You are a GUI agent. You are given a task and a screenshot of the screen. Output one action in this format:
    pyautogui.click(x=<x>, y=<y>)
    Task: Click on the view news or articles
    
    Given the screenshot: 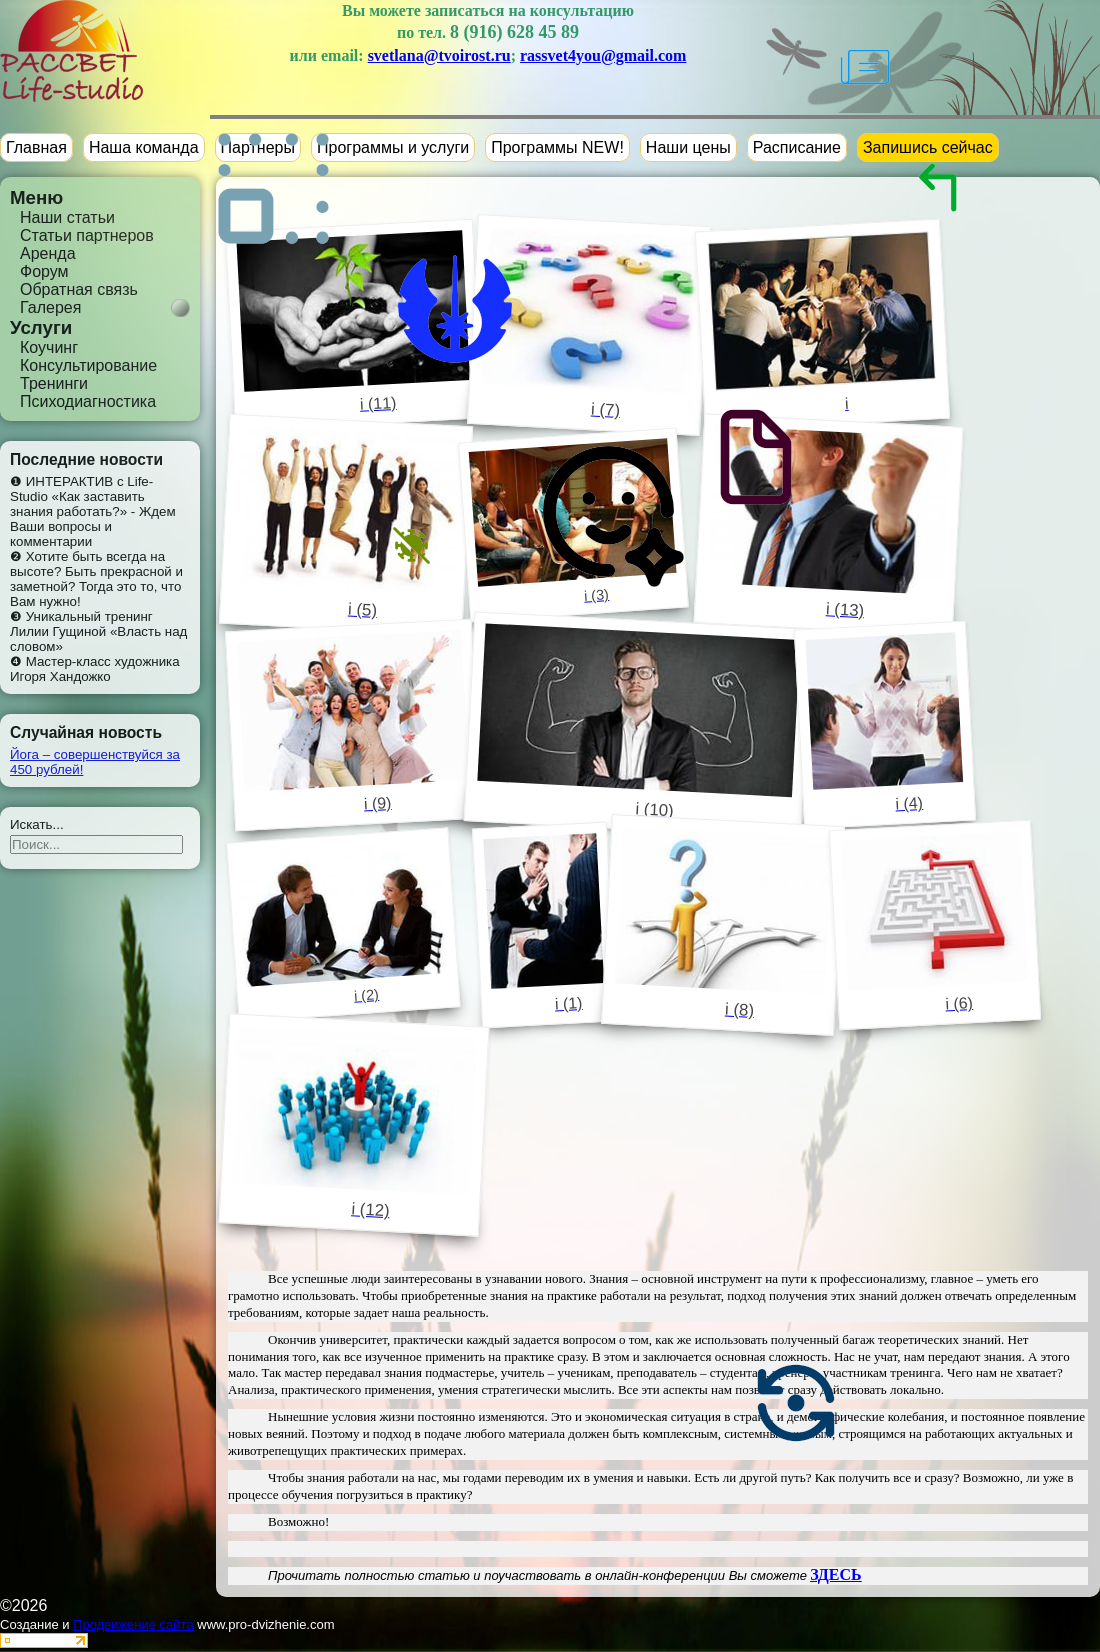 What is the action you would take?
    pyautogui.click(x=867, y=67)
    